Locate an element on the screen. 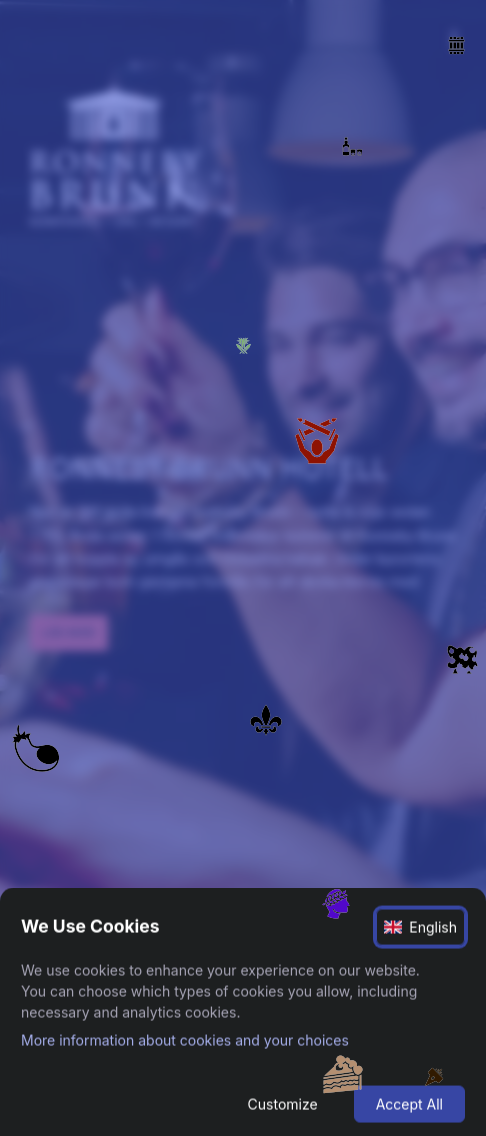  view combat power or battle strength is located at coordinates (317, 440).